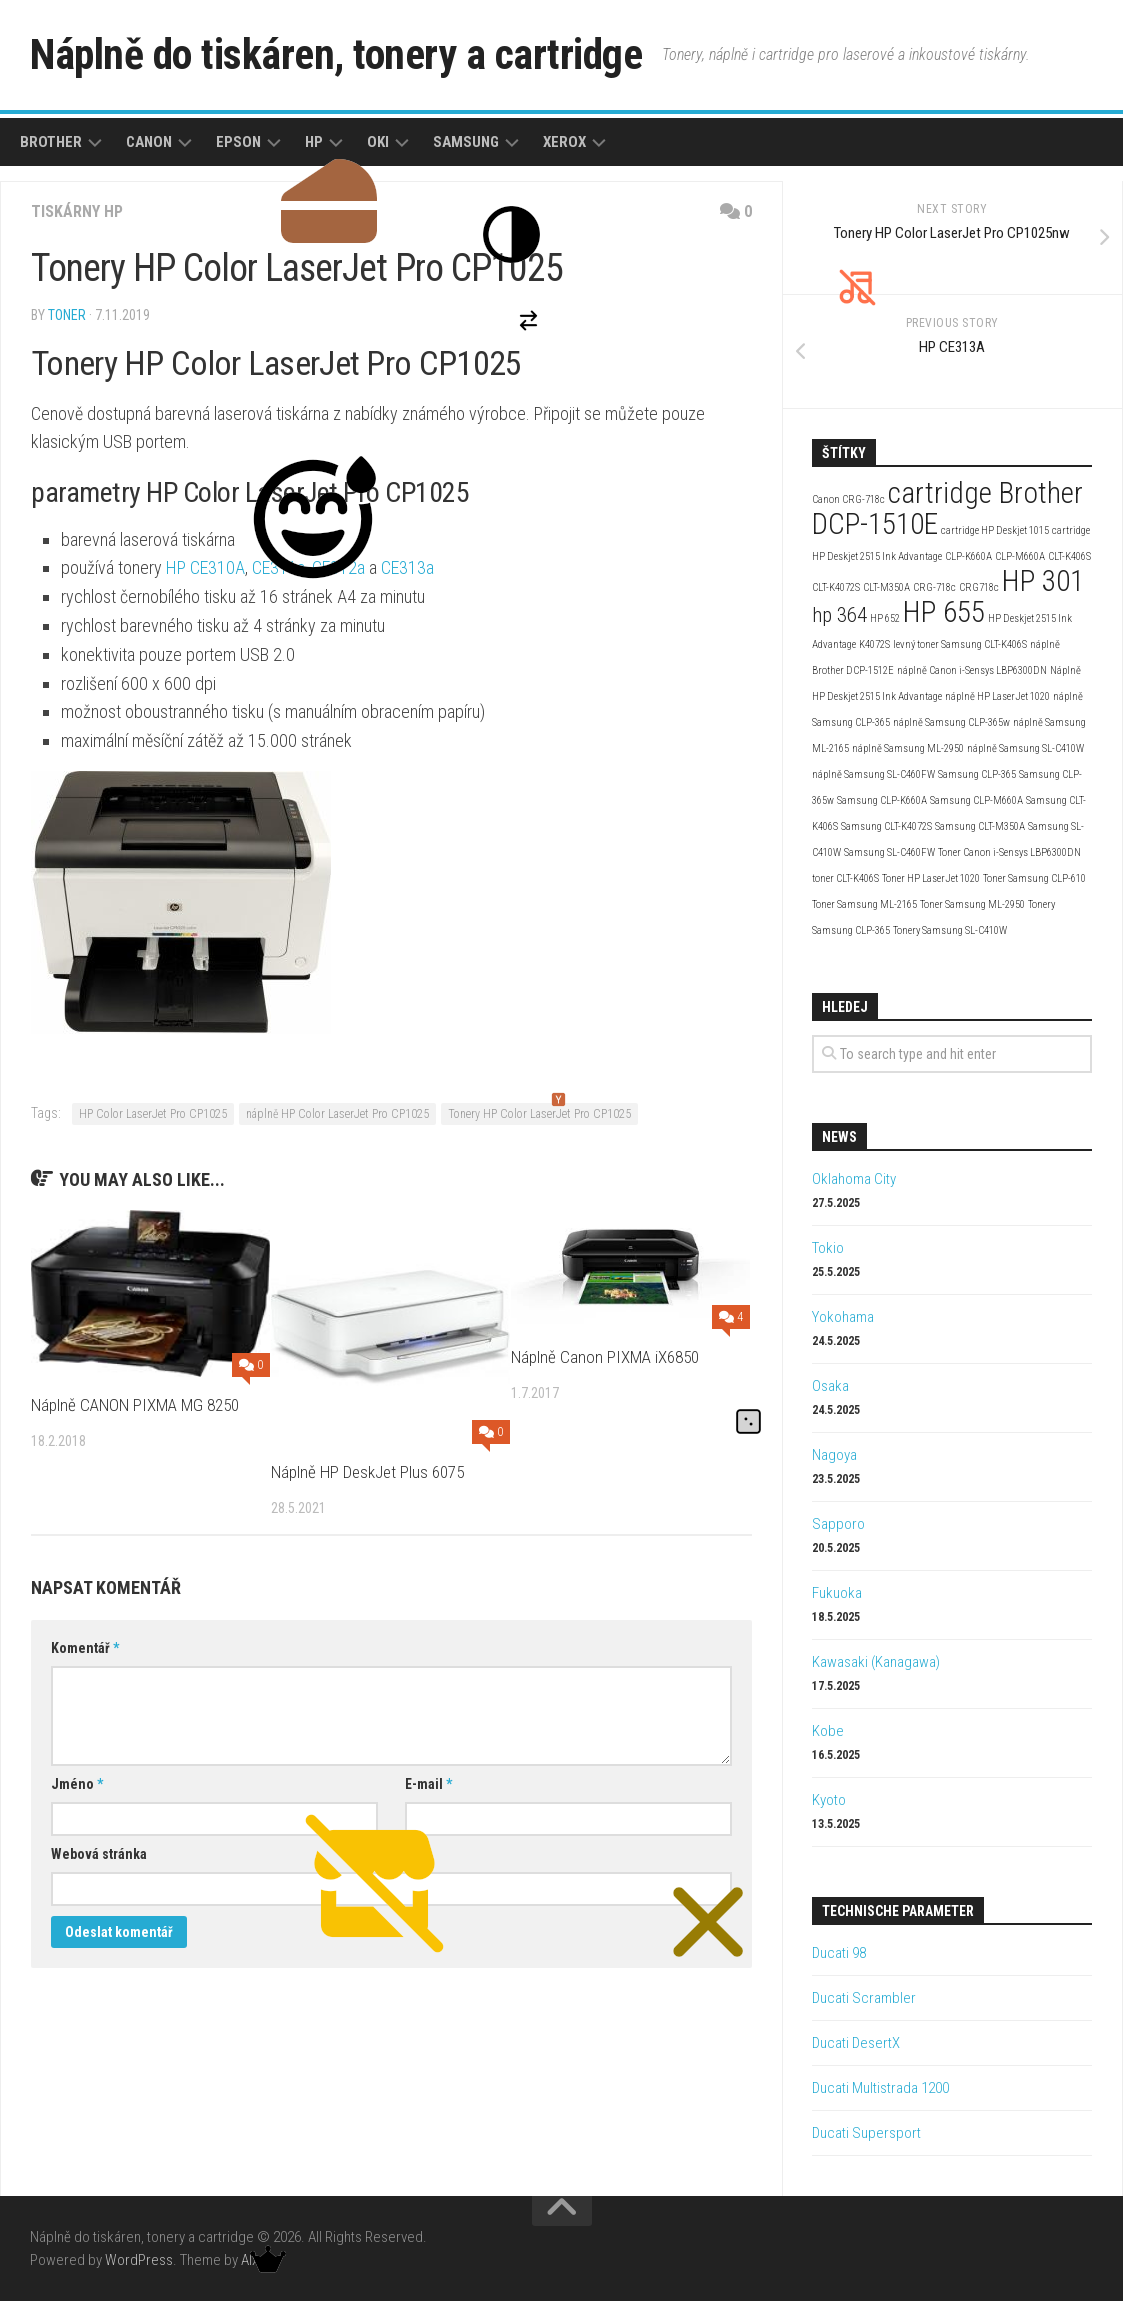 The image size is (1123, 2301). What do you see at coordinates (268, 2260) in the screenshot?
I see `web awesome brand logo` at bounding box center [268, 2260].